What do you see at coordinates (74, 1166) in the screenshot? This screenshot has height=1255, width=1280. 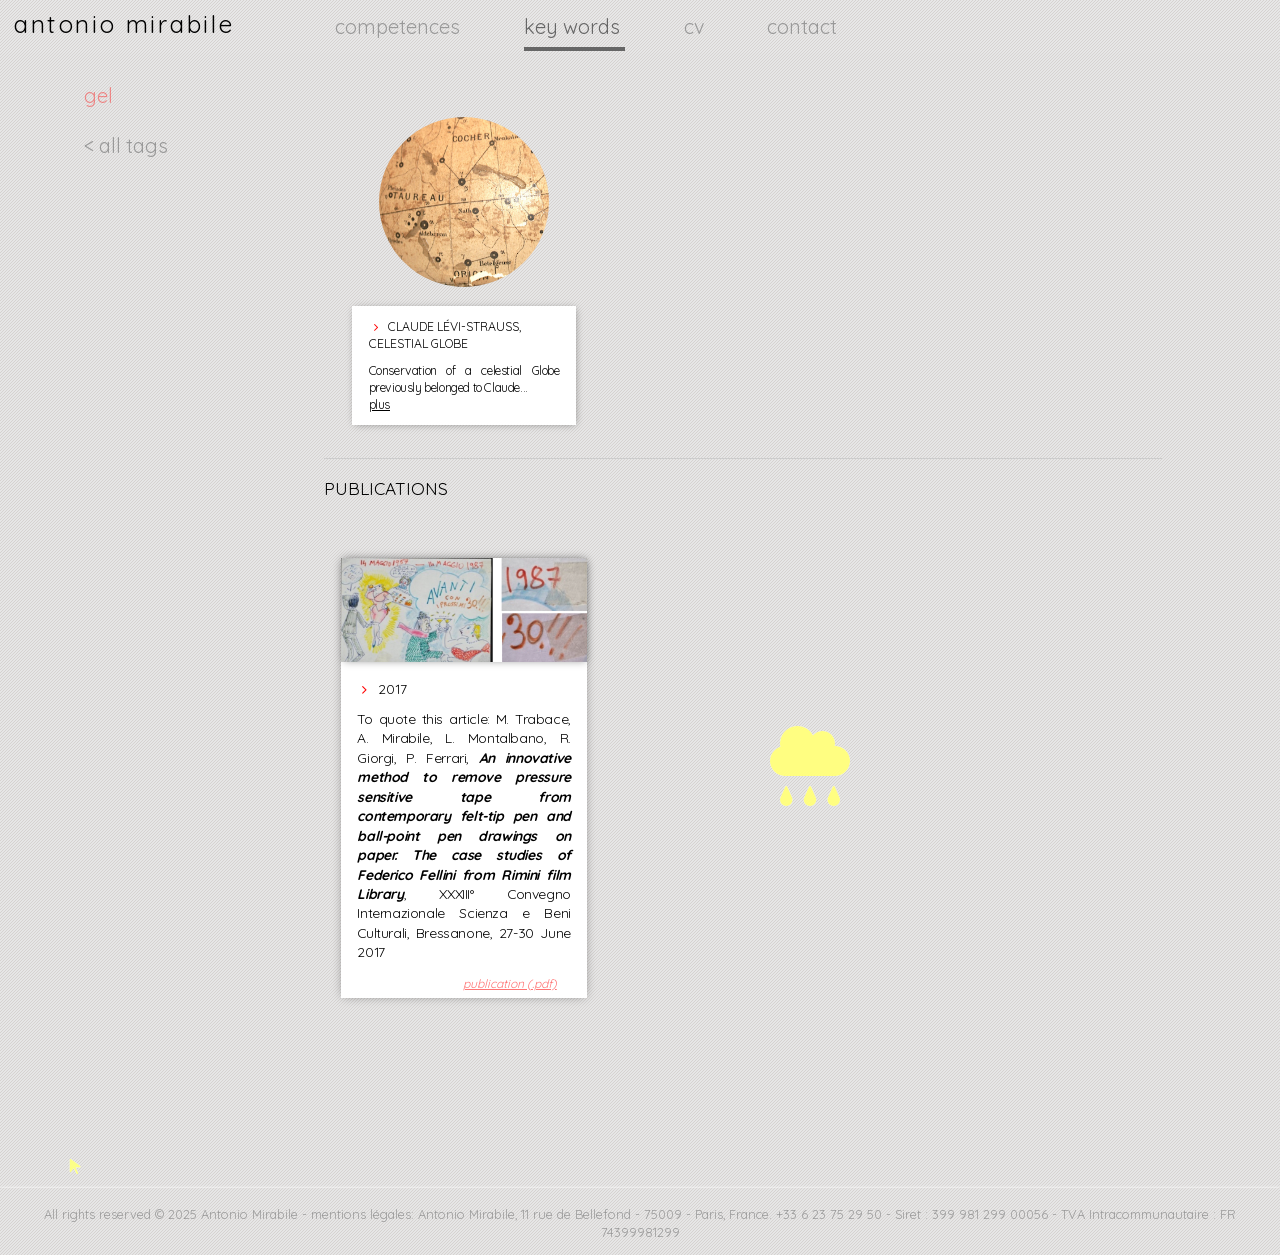 I see `cursor or pointer indicator` at bounding box center [74, 1166].